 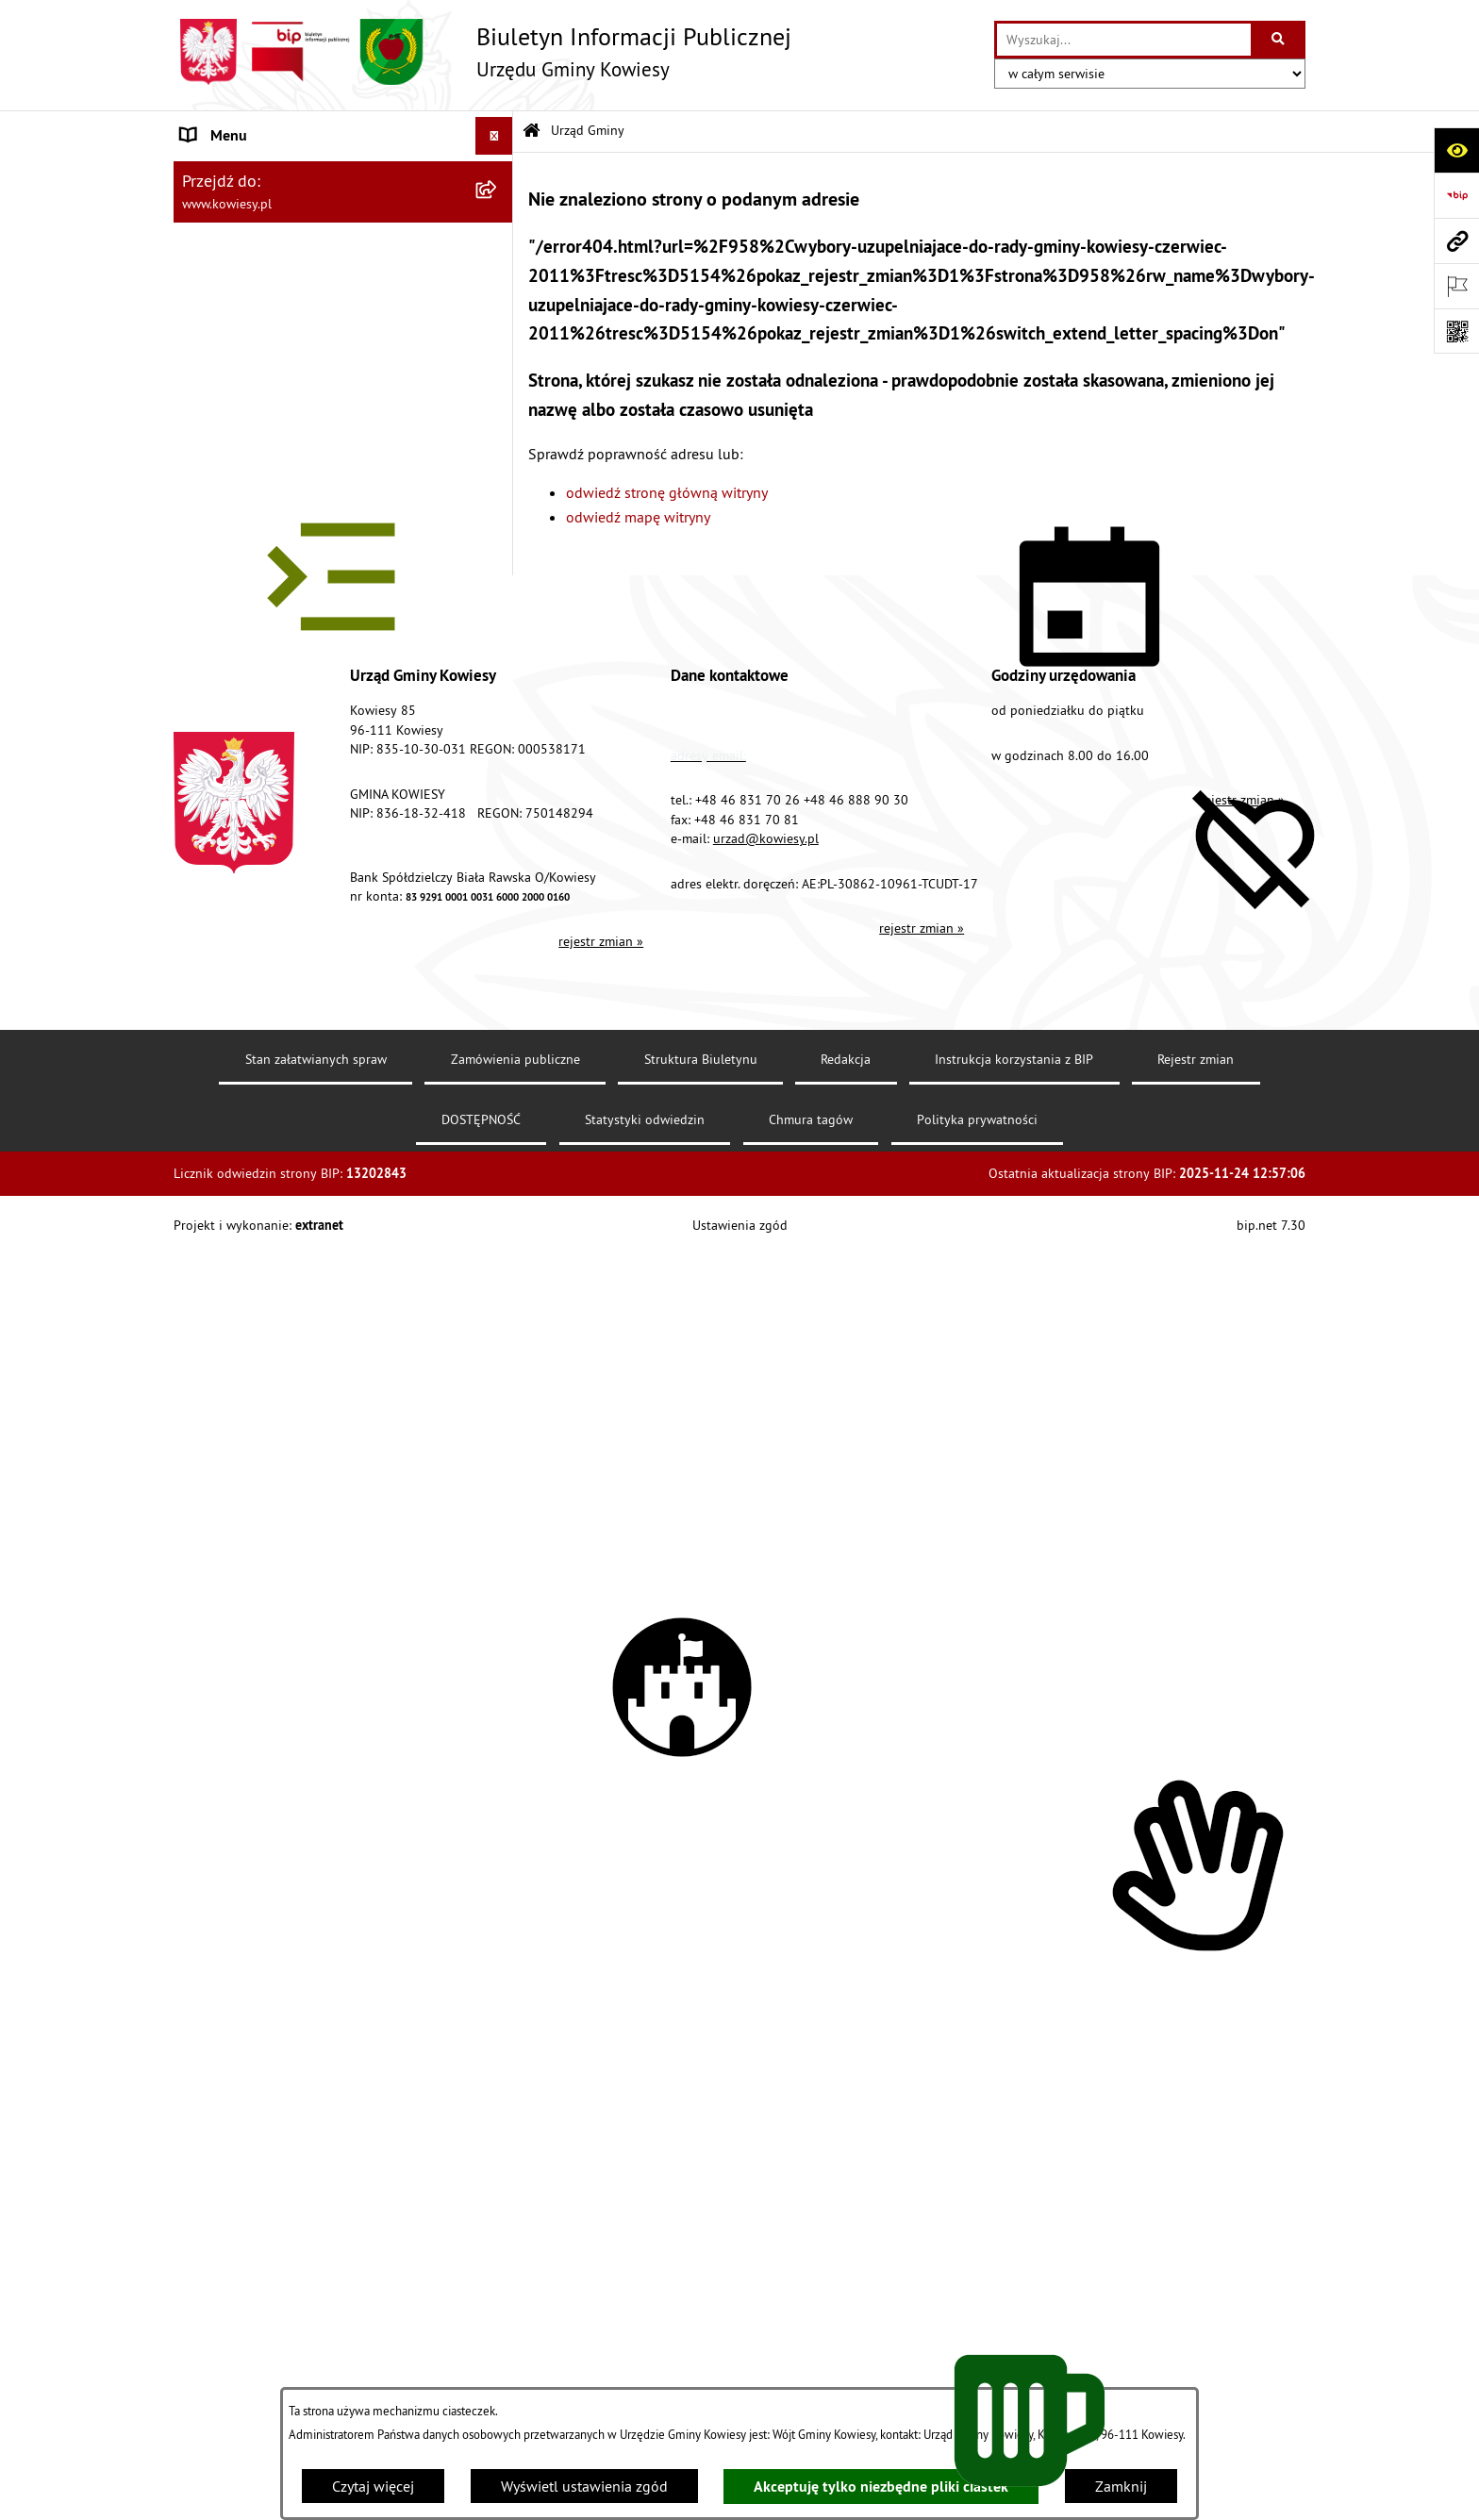 What do you see at coordinates (682, 1687) in the screenshot?
I see `fort awesome brand logo` at bounding box center [682, 1687].